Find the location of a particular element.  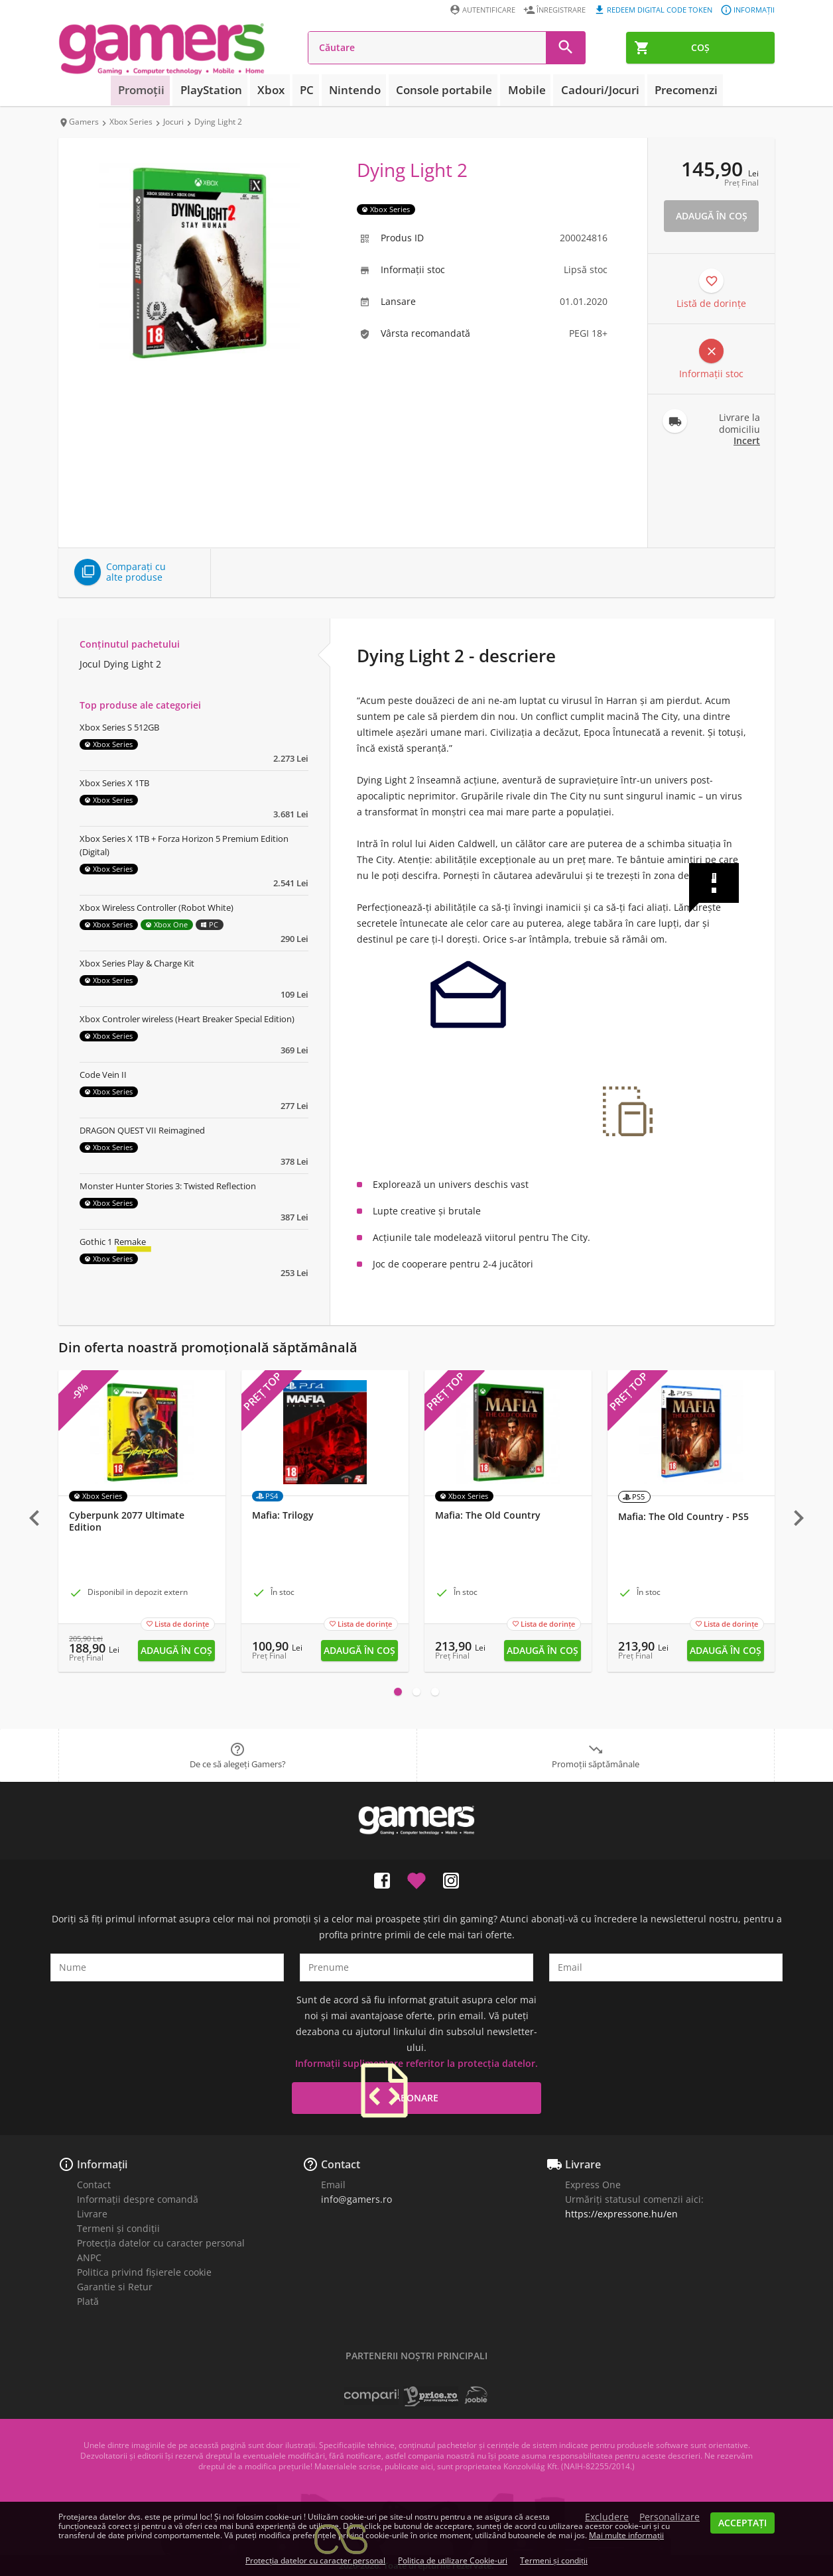

an opened or read email message is located at coordinates (468, 996).